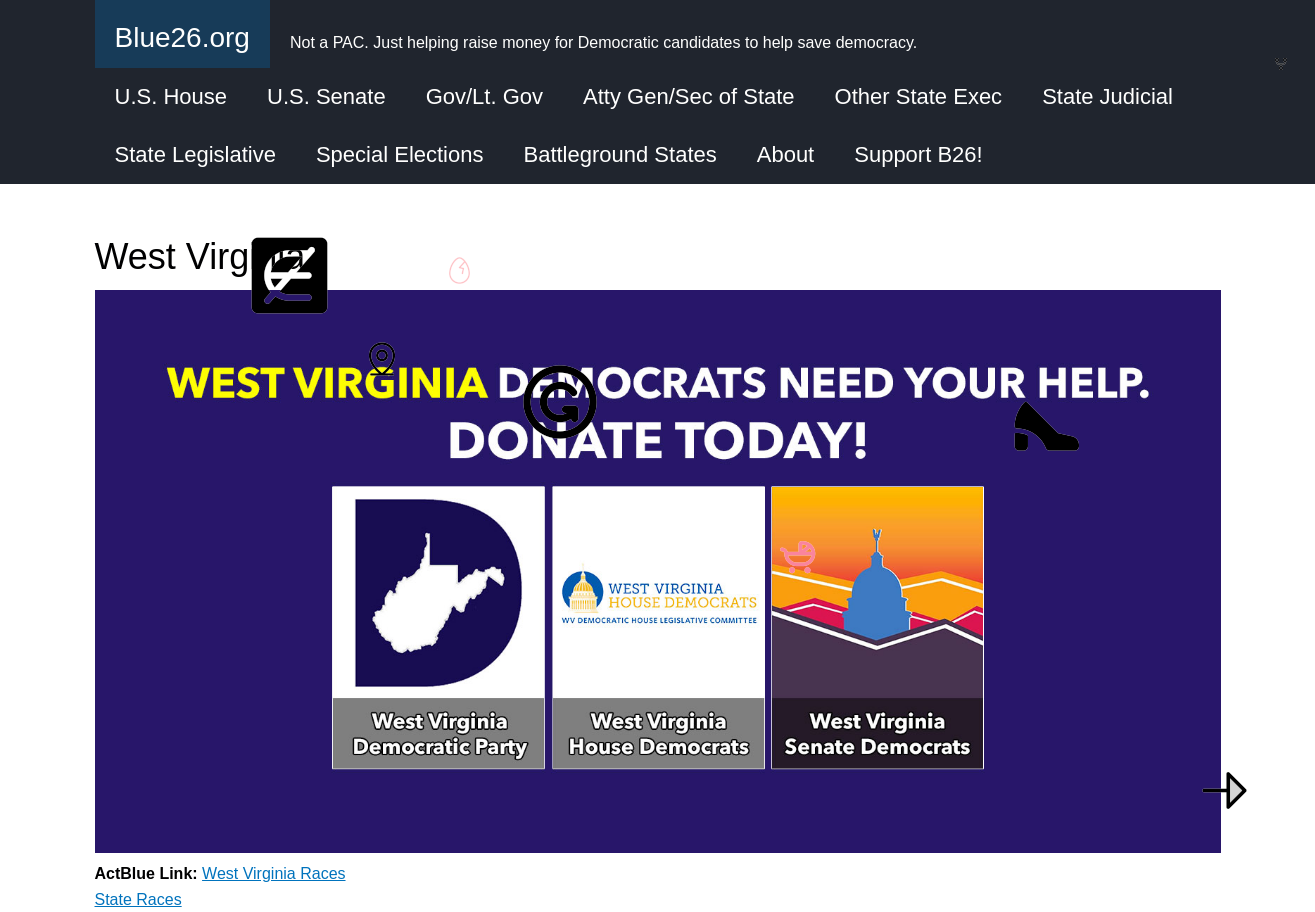  What do you see at coordinates (459, 270) in the screenshot?
I see `indicates a cracked or broken item` at bounding box center [459, 270].